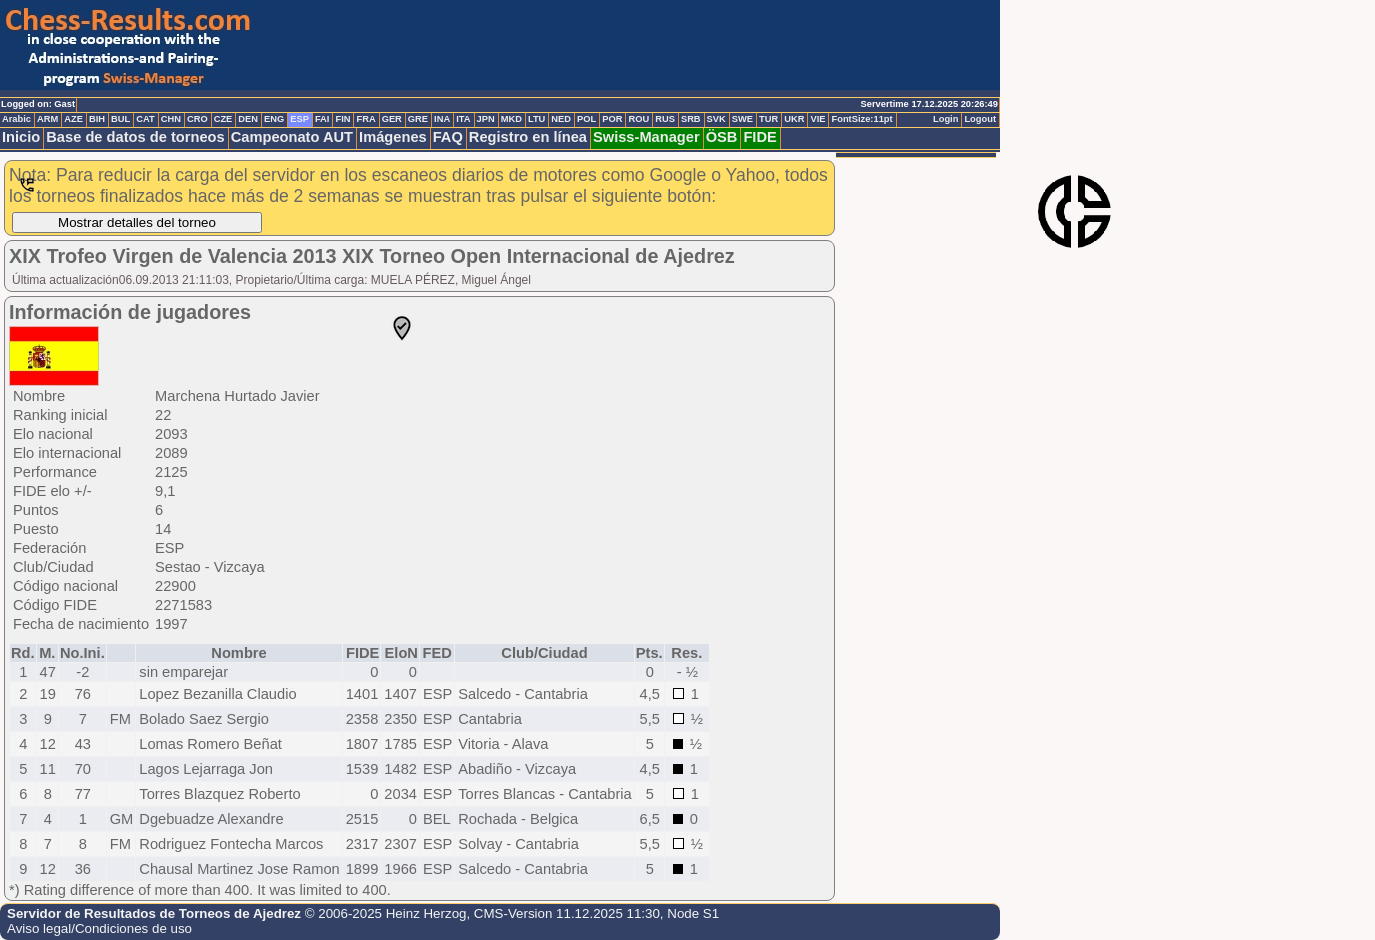 The image size is (1375, 940). Describe the element at coordinates (402, 328) in the screenshot. I see `confirm or select a voting location` at that location.